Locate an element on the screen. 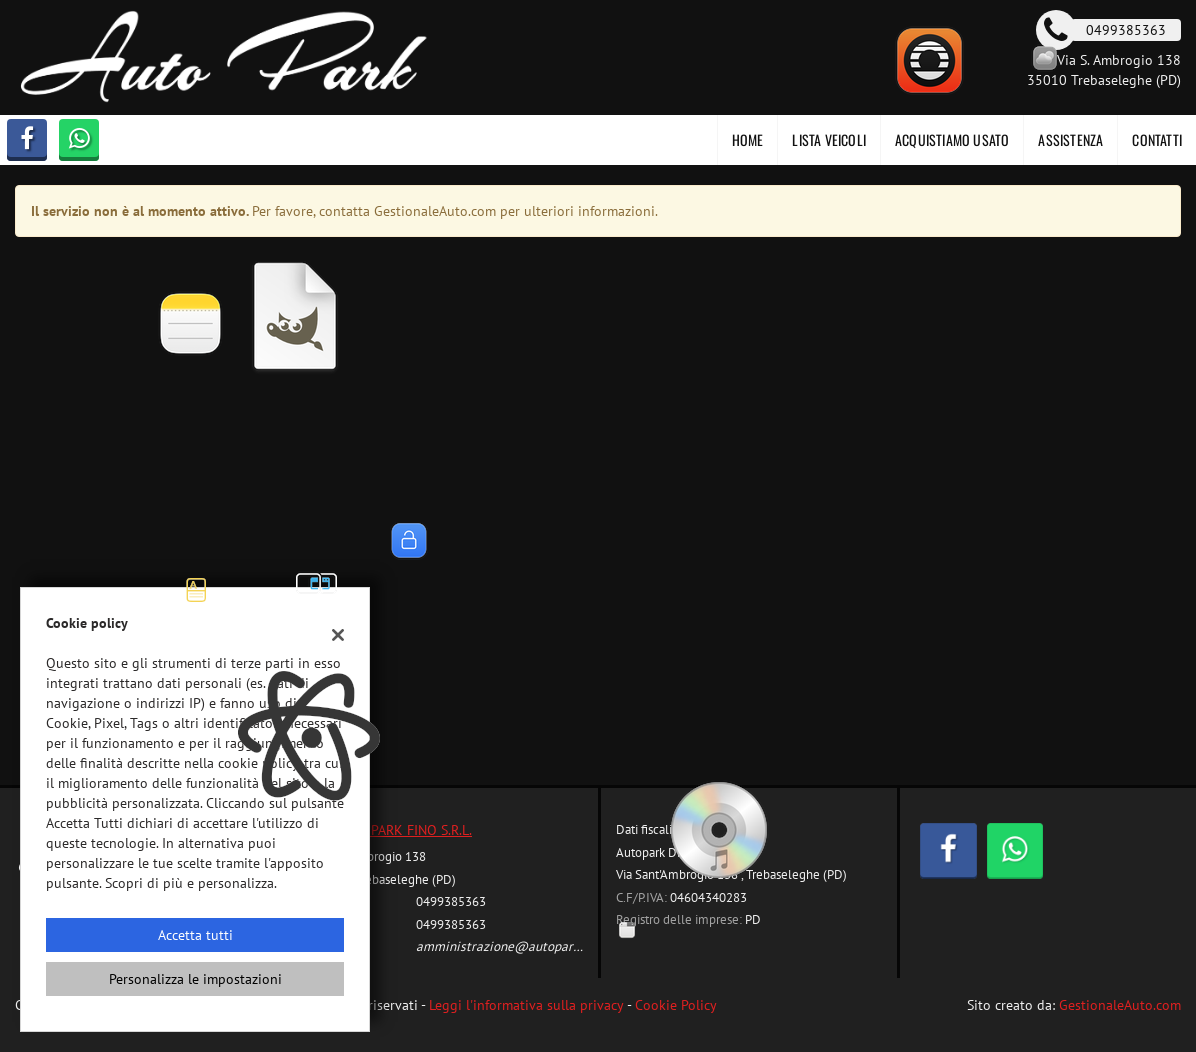  open the notes app is located at coordinates (190, 323).